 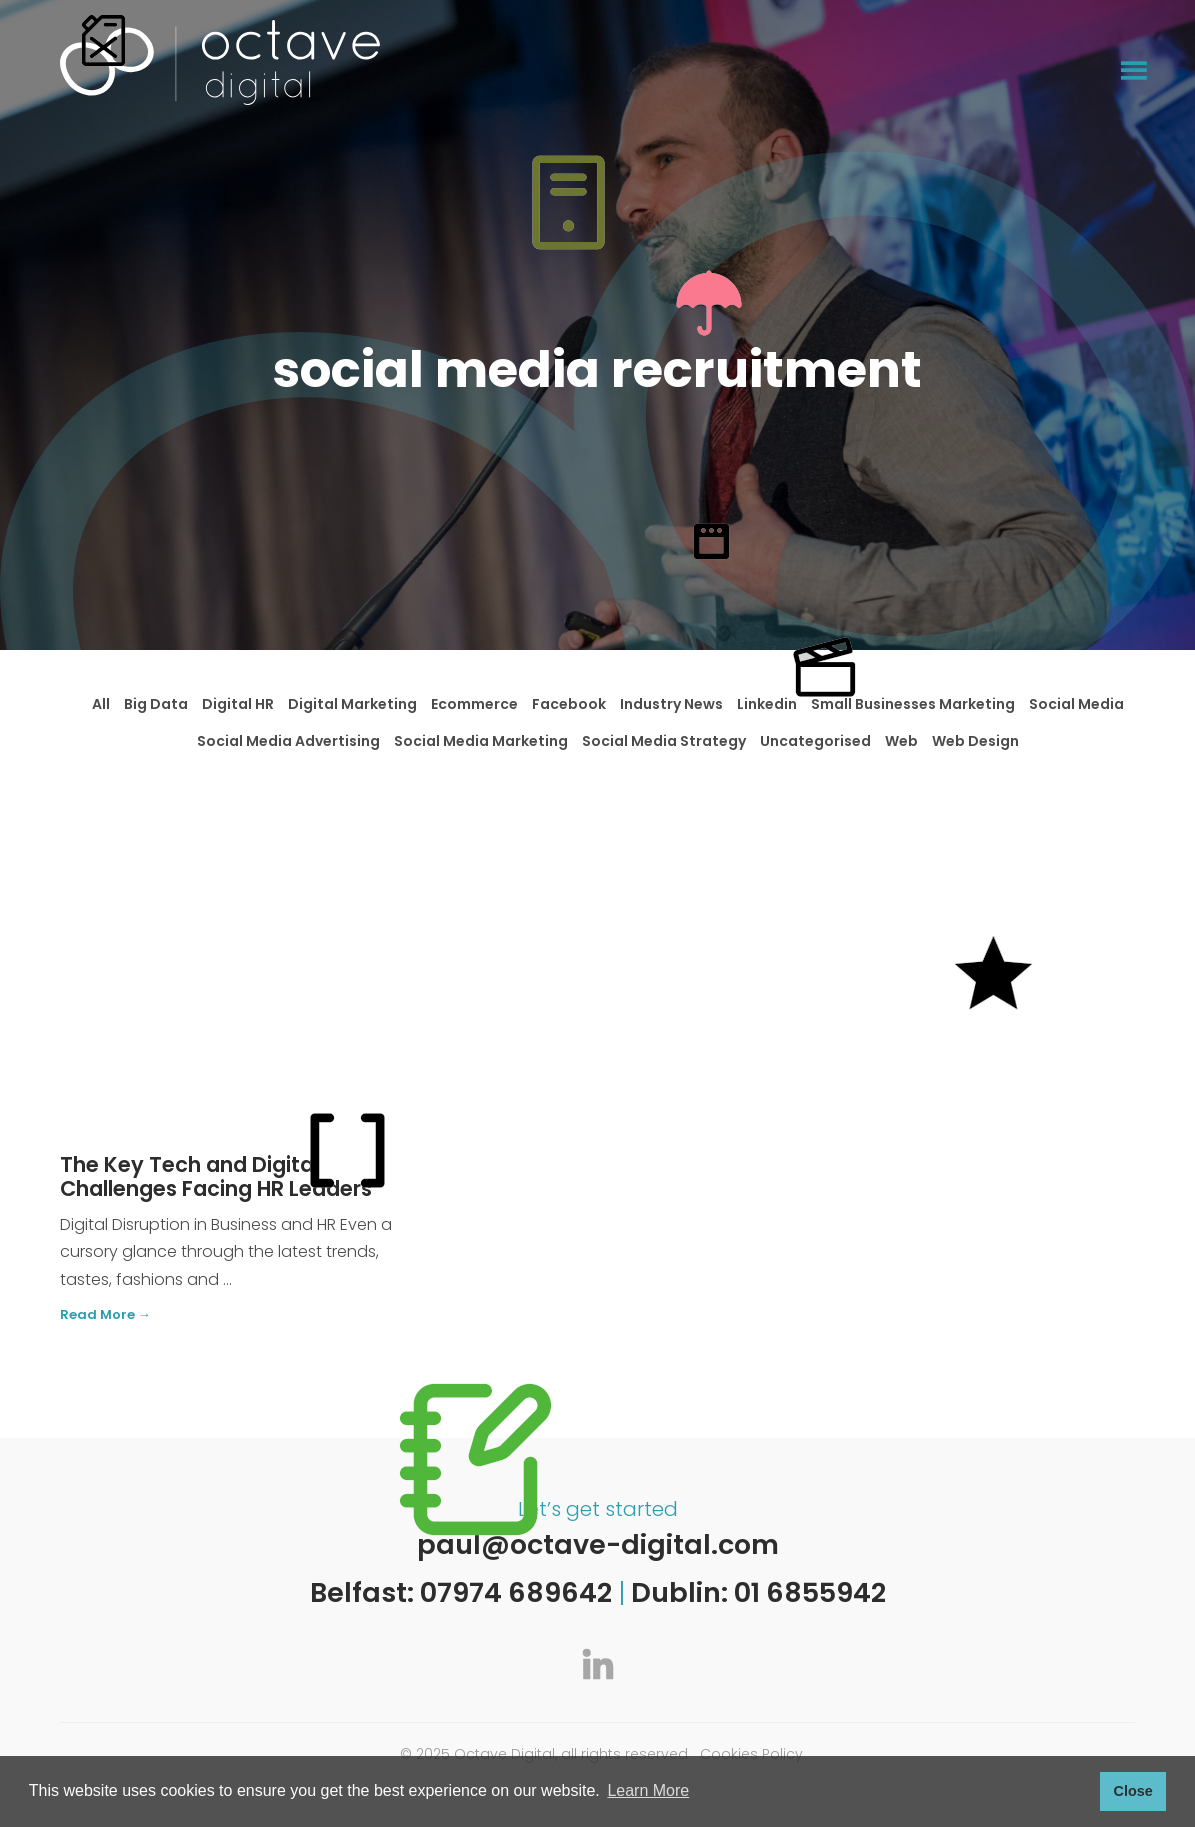 What do you see at coordinates (709, 303) in the screenshot?
I see `view weather protection or rain forecast` at bounding box center [709, 303].